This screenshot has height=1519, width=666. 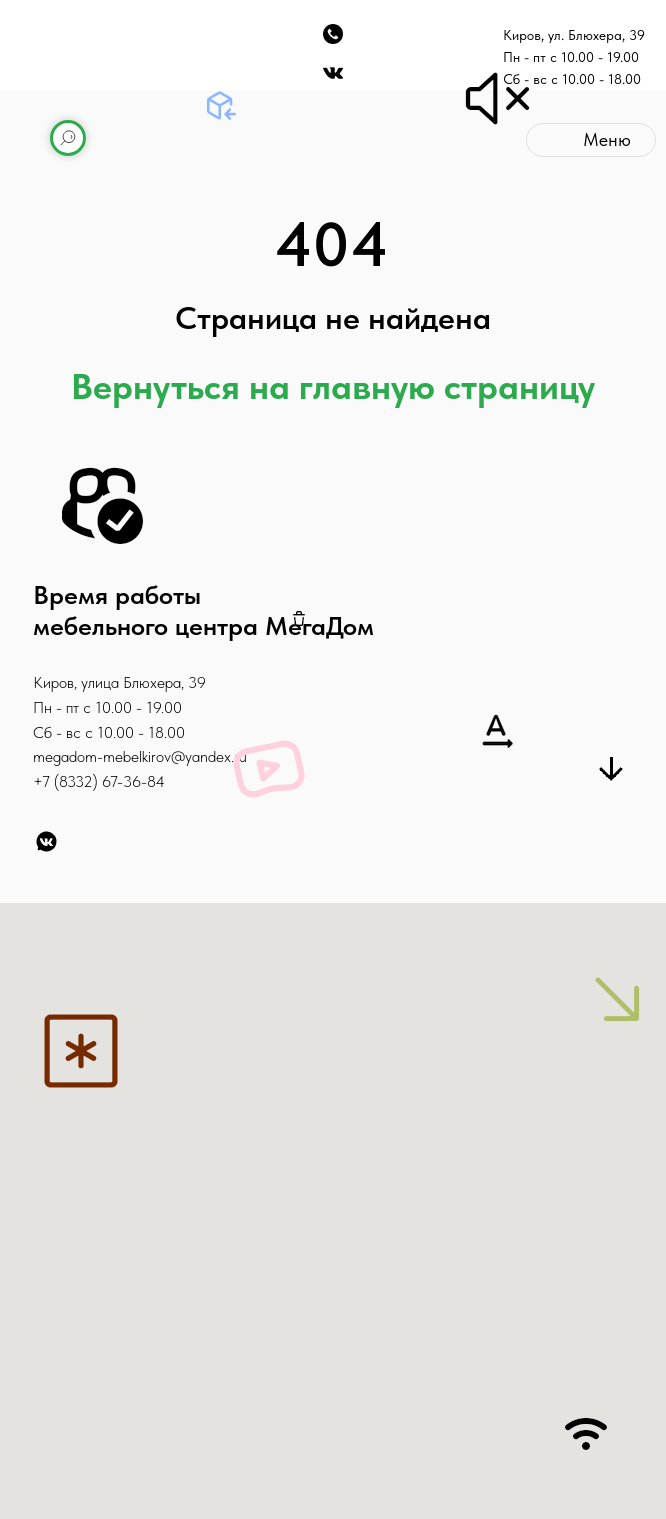 I want to click on navigate to the next item diagonally, so click(x=615, y=997).